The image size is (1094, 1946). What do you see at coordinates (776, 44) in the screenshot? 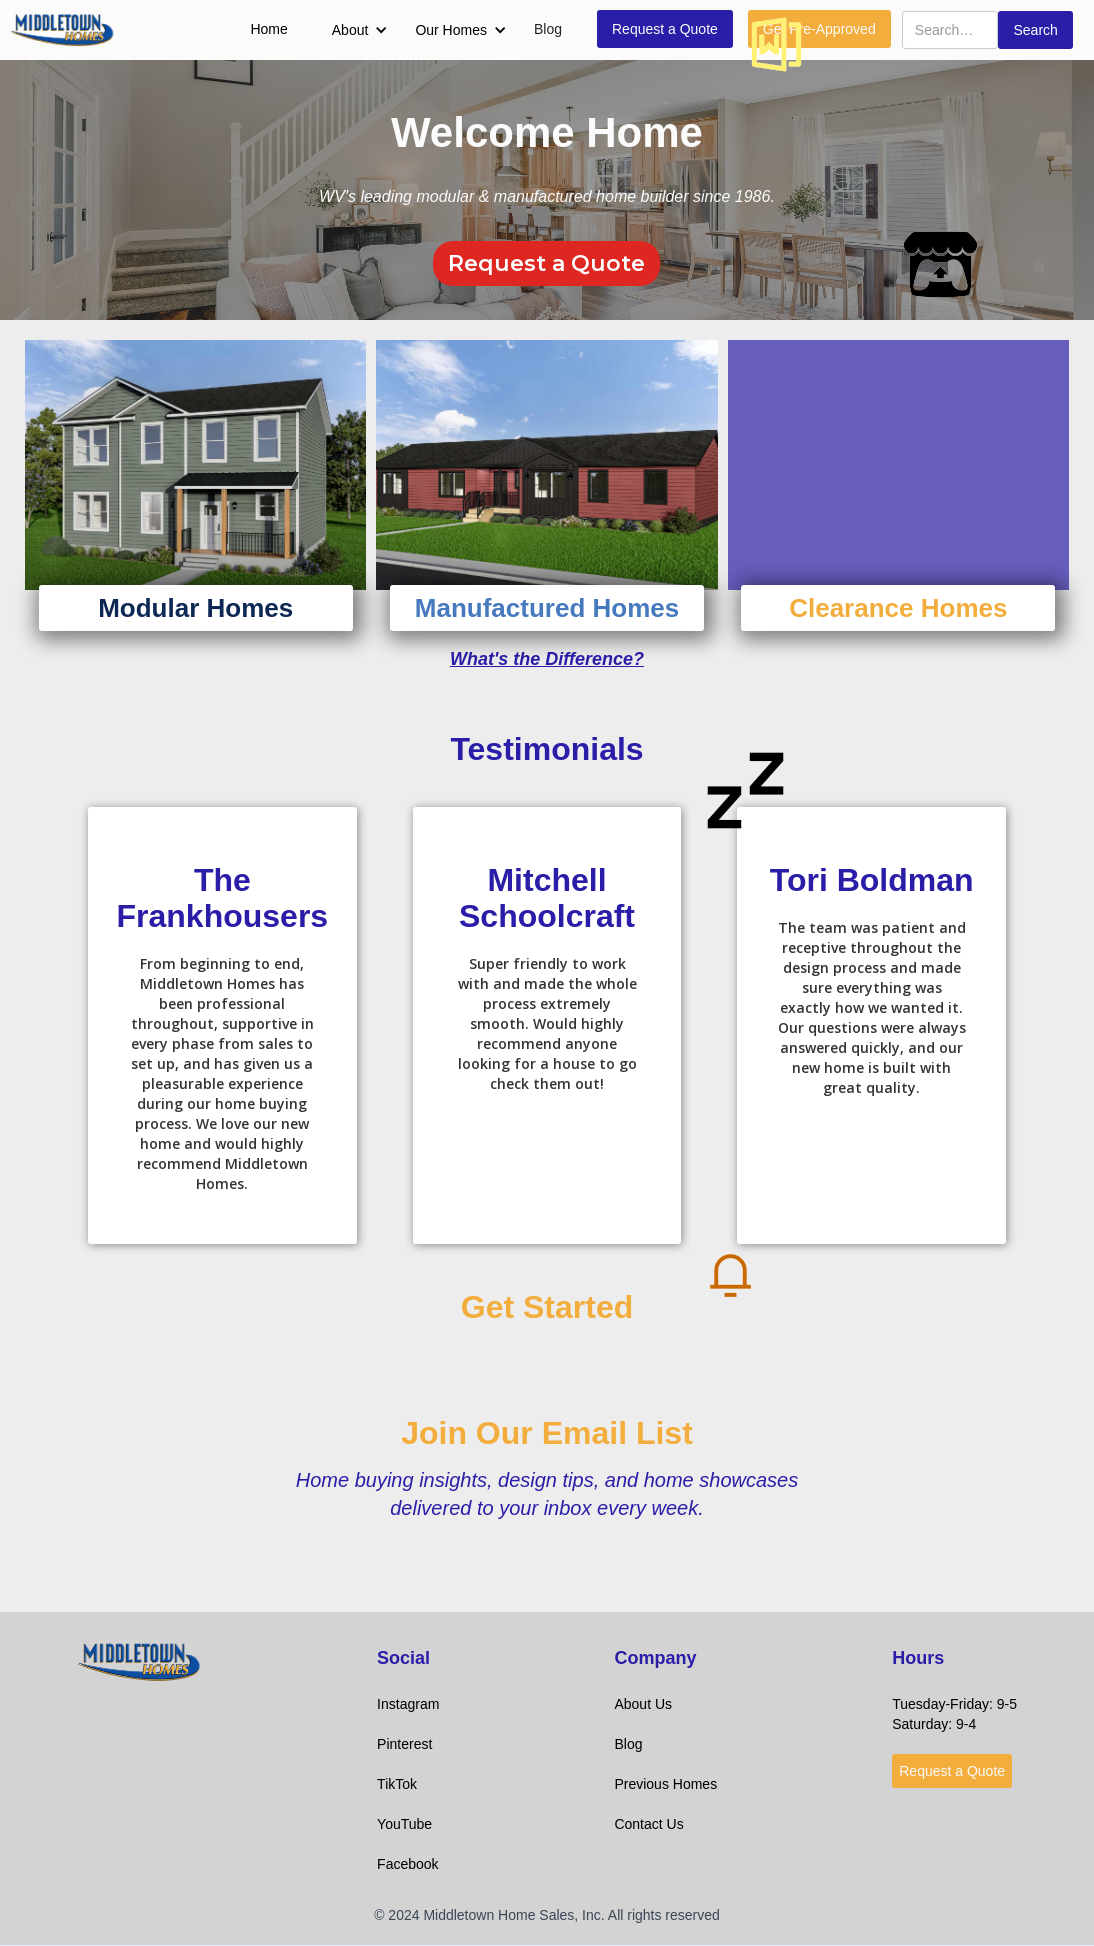
I see `open a Microsoft Word document` at bounding box center [776, 44].